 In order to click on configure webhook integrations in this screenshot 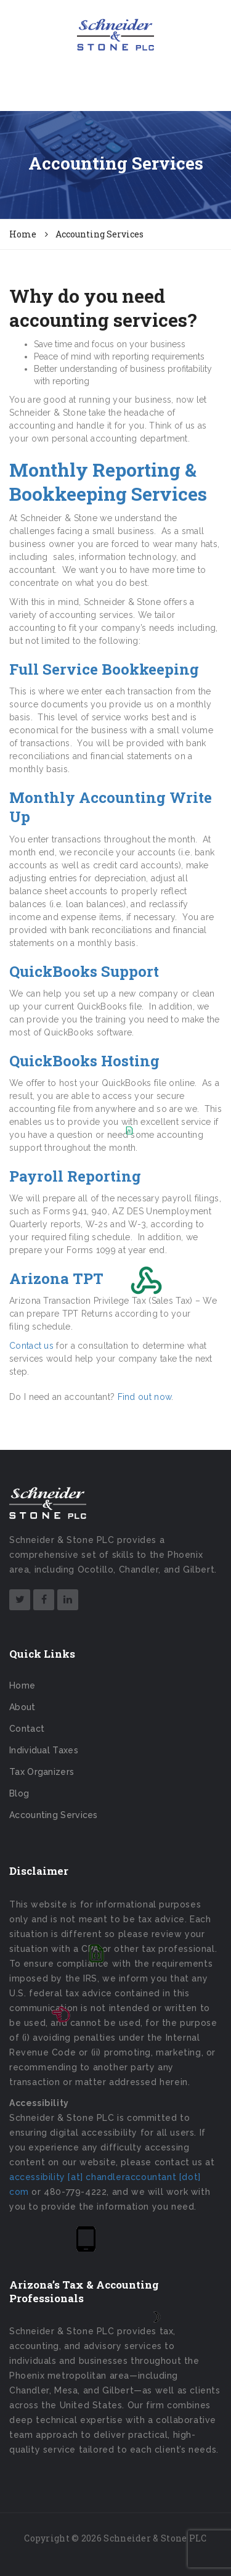, I will do `click(146, 1282)`.